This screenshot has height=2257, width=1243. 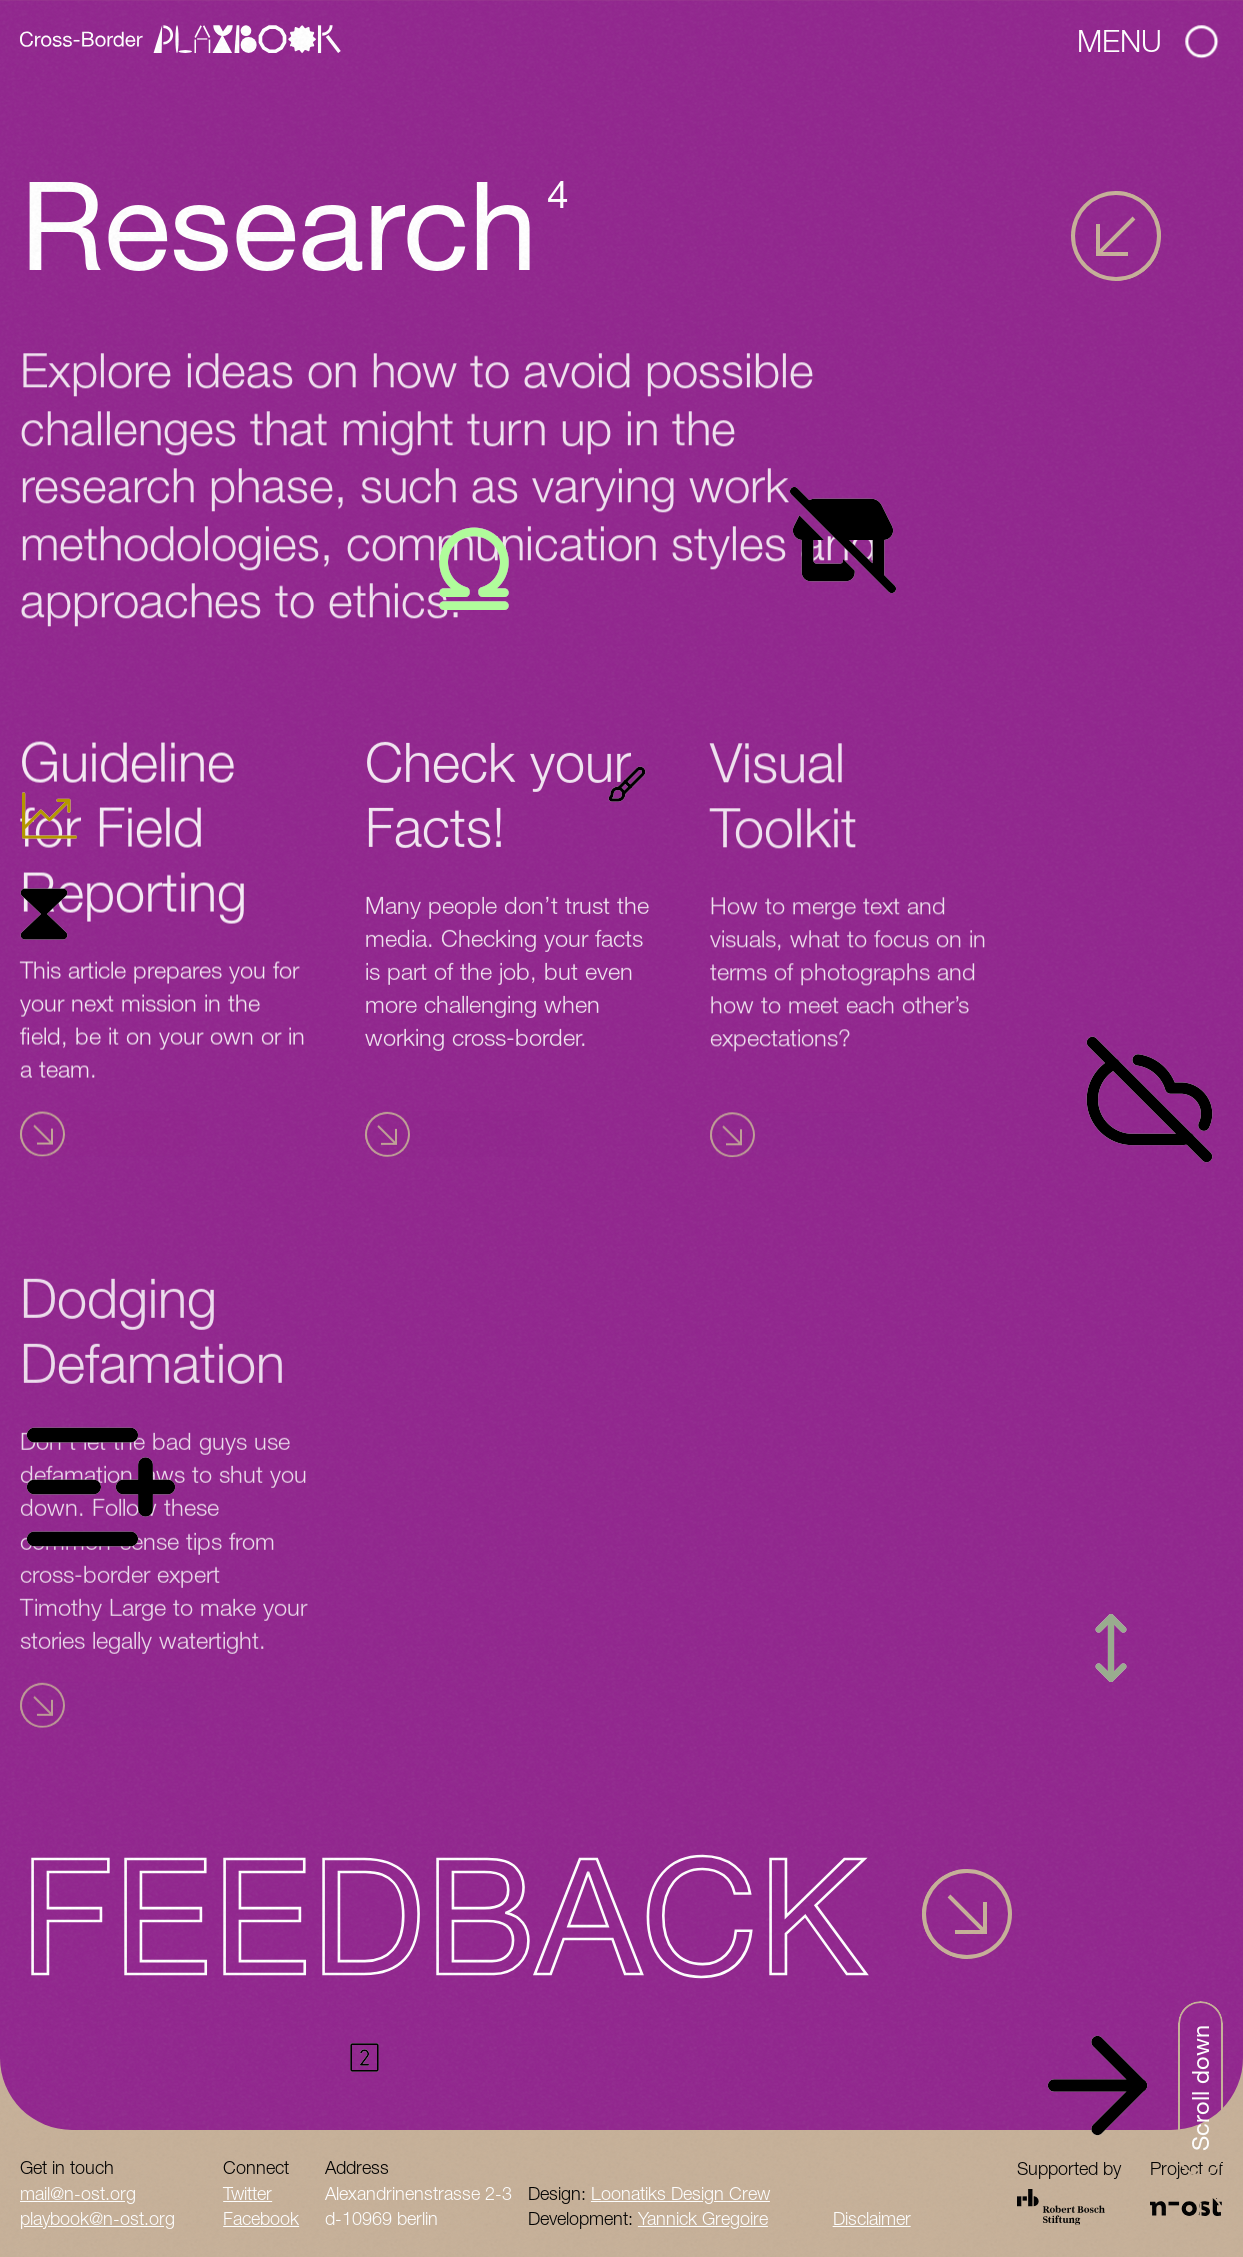 What do you see at coordinates (49, 815) in the screenshot?
I see `view analytics or performance trends` at bounding box center [49, 815].